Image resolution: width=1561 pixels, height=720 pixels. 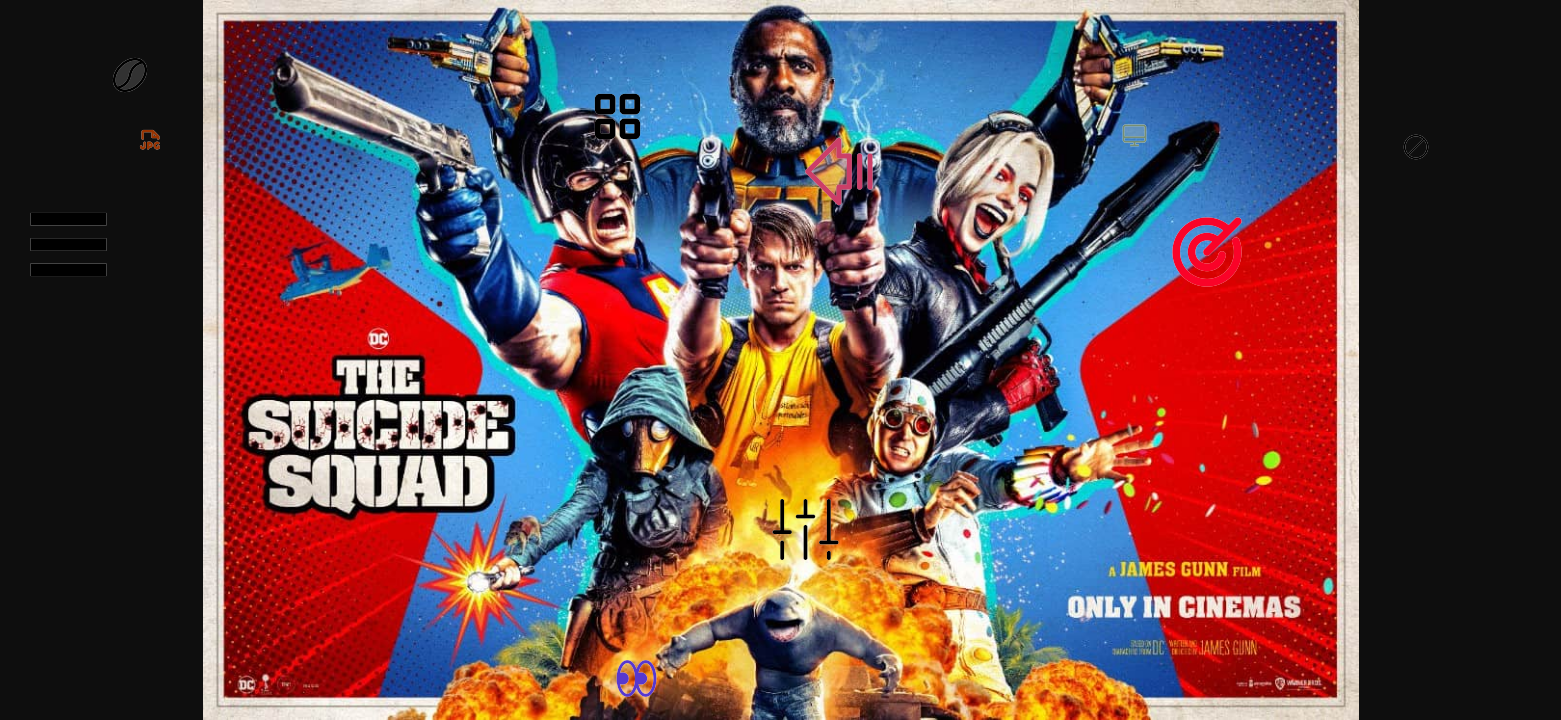 I want to click on go back or return to previous screen, so click(x=841, y=171).